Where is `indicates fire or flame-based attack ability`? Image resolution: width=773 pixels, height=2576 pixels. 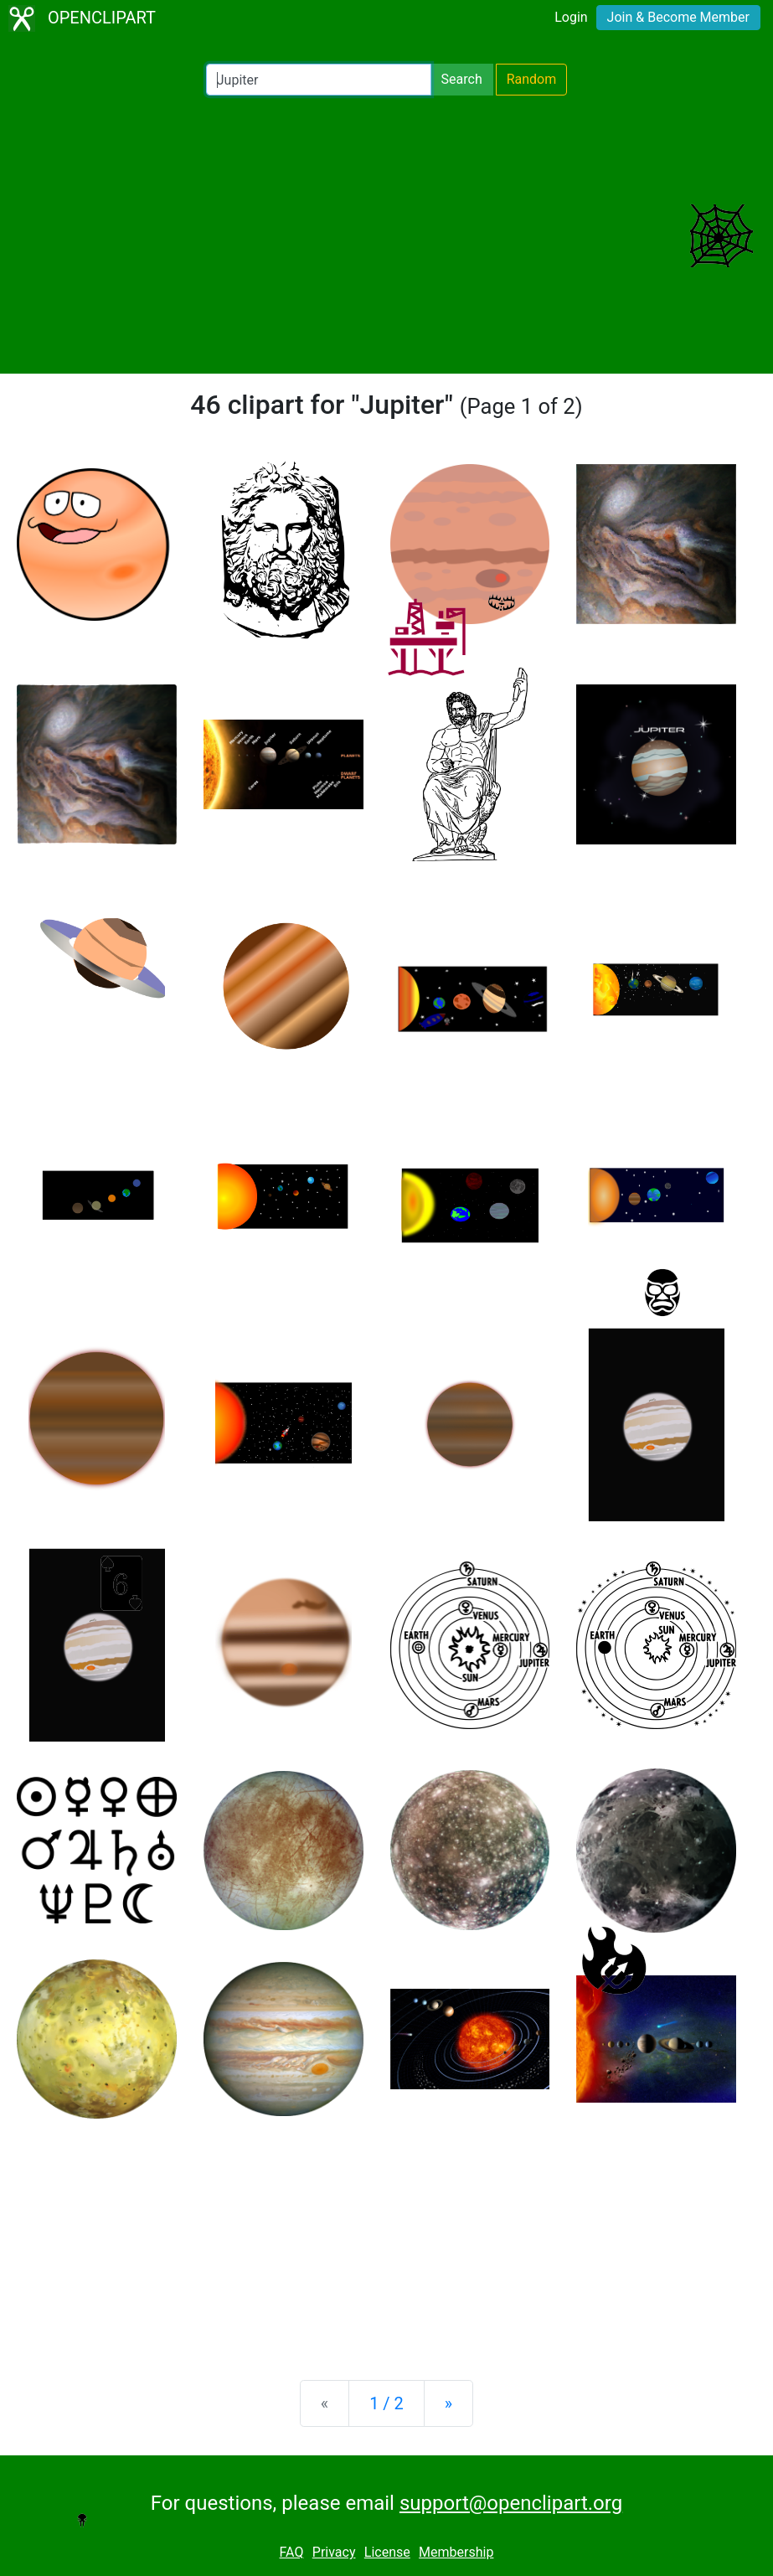 indicates fire or flame-based attack ability is located at coordinates (612, 1960).